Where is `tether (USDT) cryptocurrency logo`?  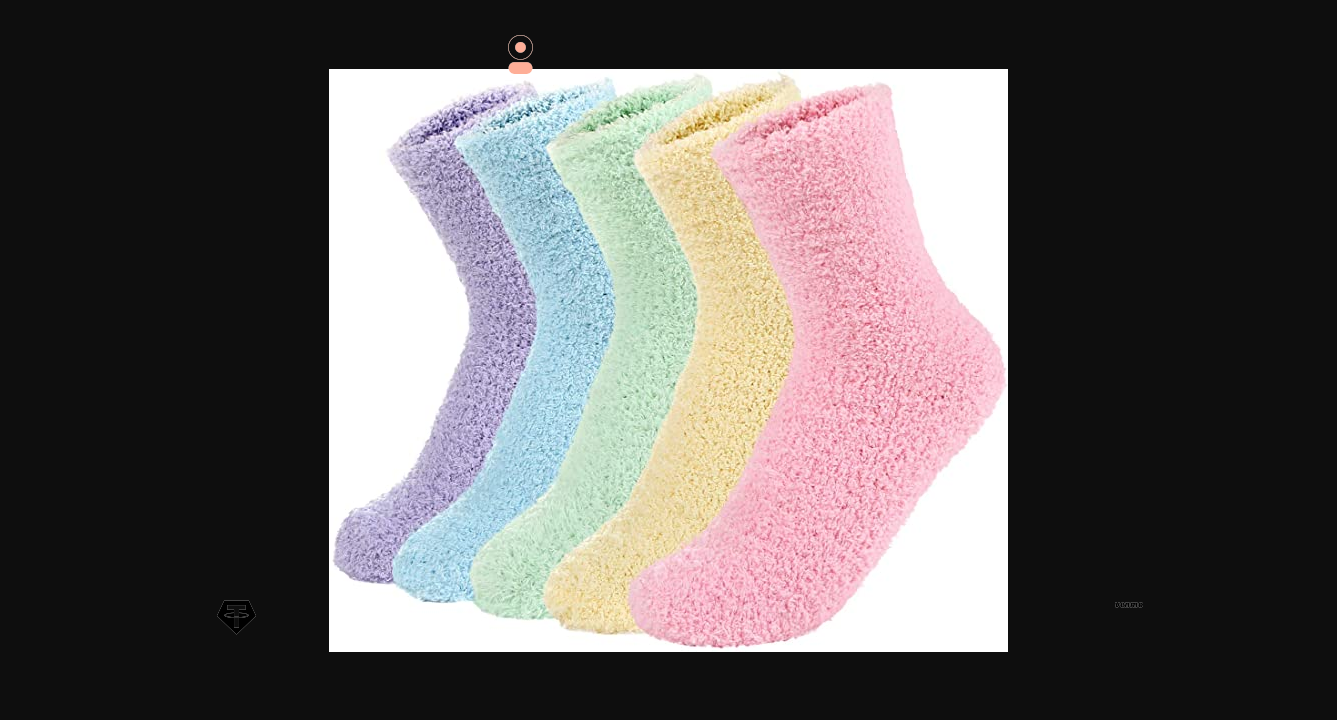
tether (USDT) cryptocurrency logo is located at coordinates (236, 617).